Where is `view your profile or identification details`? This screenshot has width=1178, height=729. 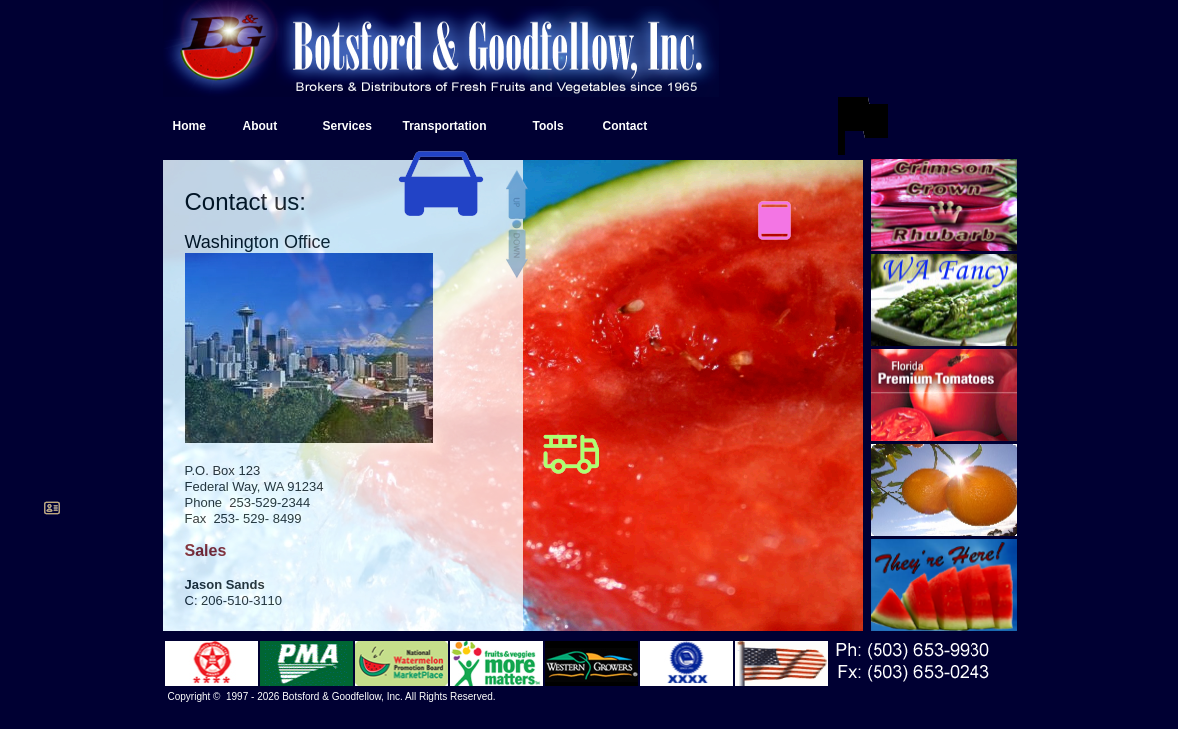
view your profile or identification details is located at coordinates (52, 508).